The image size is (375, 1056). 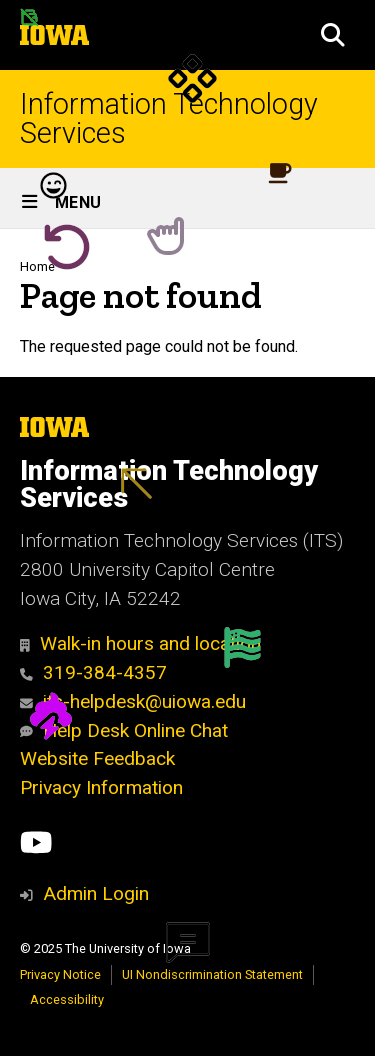 I want to click on navigate back or return to previous screen, so click(x=136, y=483).